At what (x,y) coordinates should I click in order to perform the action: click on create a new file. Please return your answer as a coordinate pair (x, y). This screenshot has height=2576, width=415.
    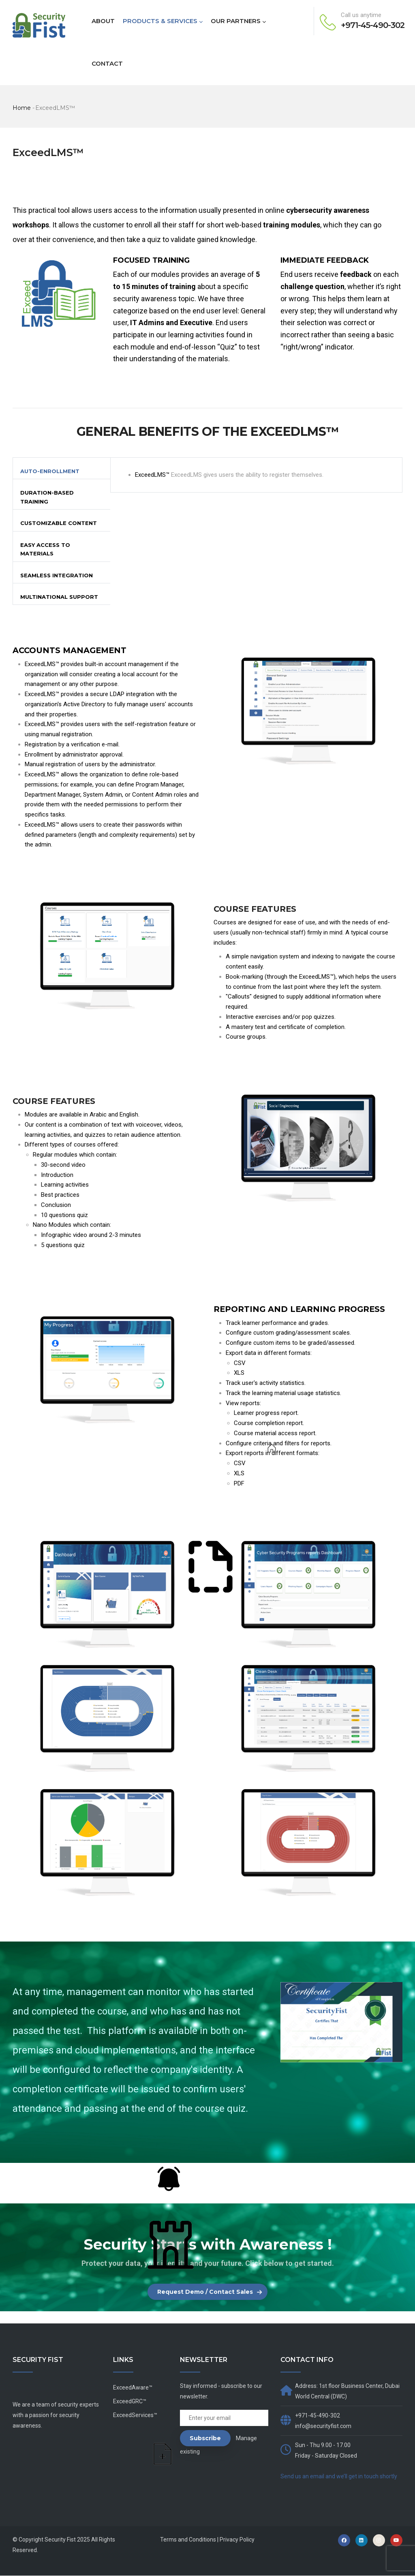
    Looking at the image, I should click on (163, 2454).